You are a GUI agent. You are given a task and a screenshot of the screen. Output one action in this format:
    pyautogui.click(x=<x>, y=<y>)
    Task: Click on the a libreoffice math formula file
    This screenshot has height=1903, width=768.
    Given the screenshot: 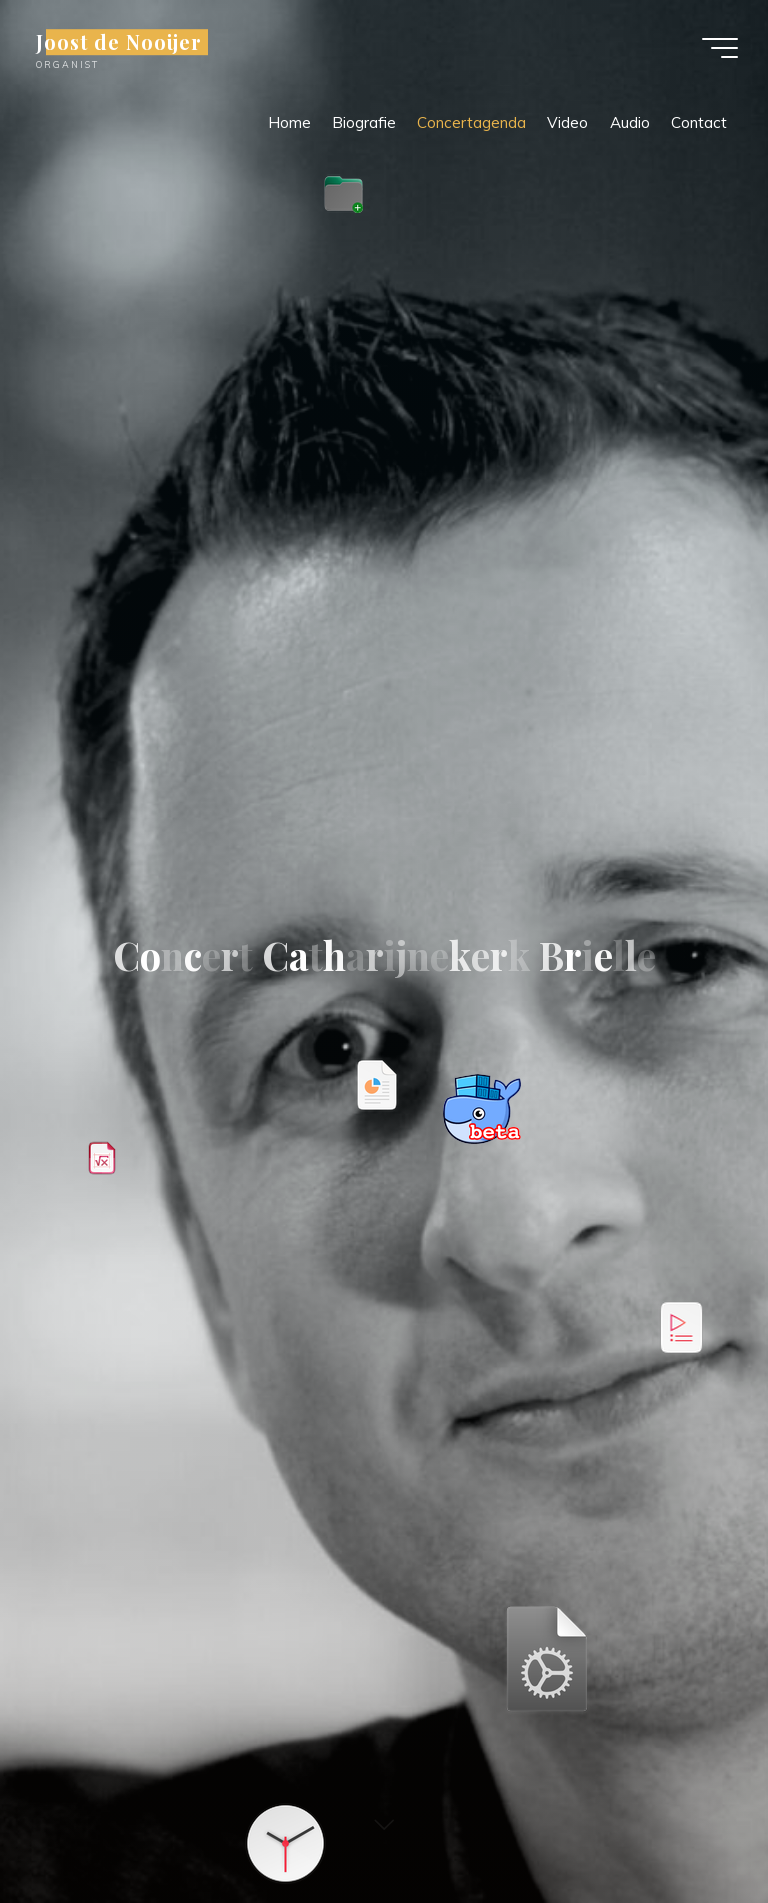 What is the action you would take?
    pyautogui.click(x=102, y=1158)
    